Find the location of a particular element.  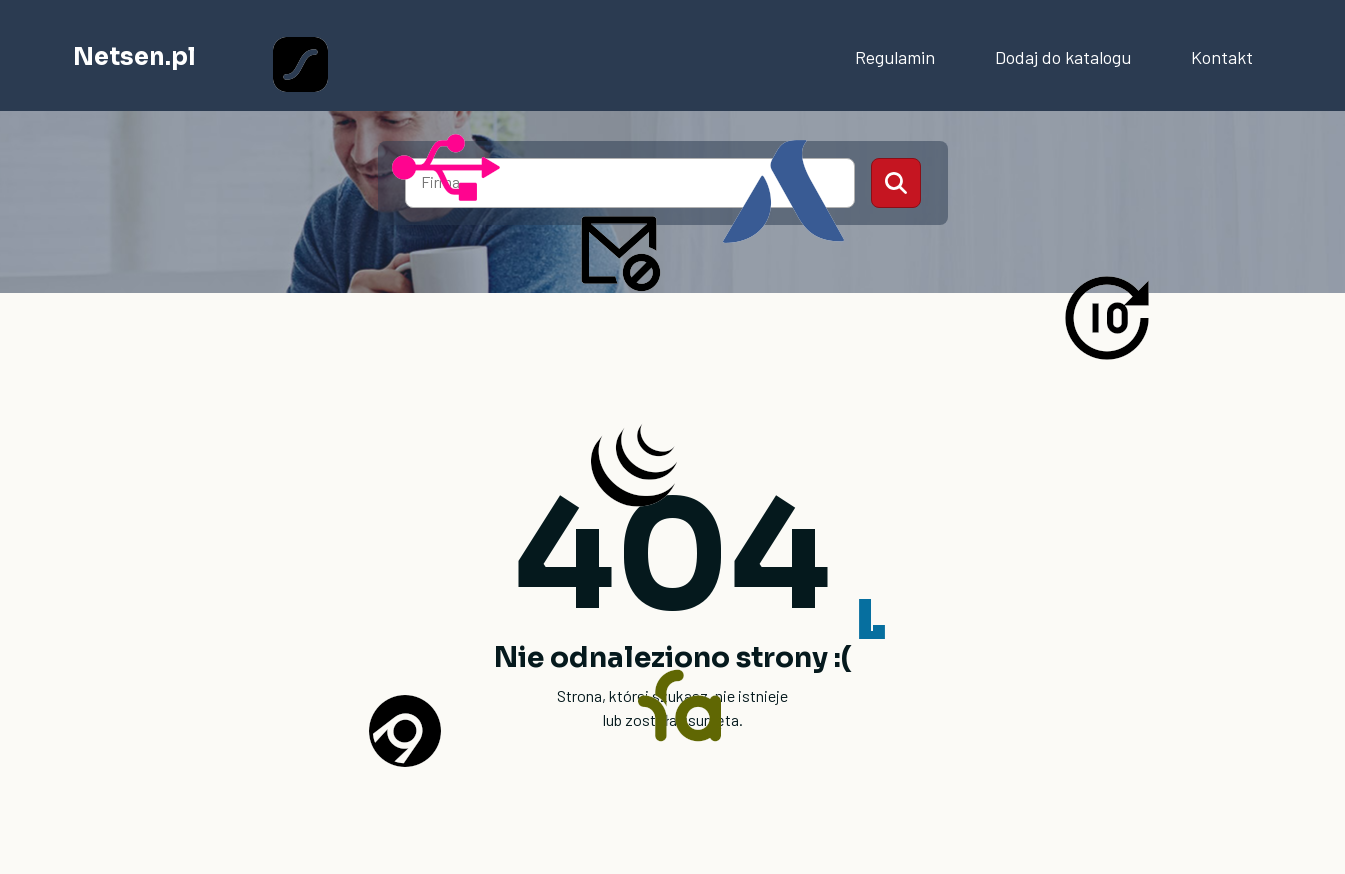

open lottiefiles app is located at coordinates (300, 64).